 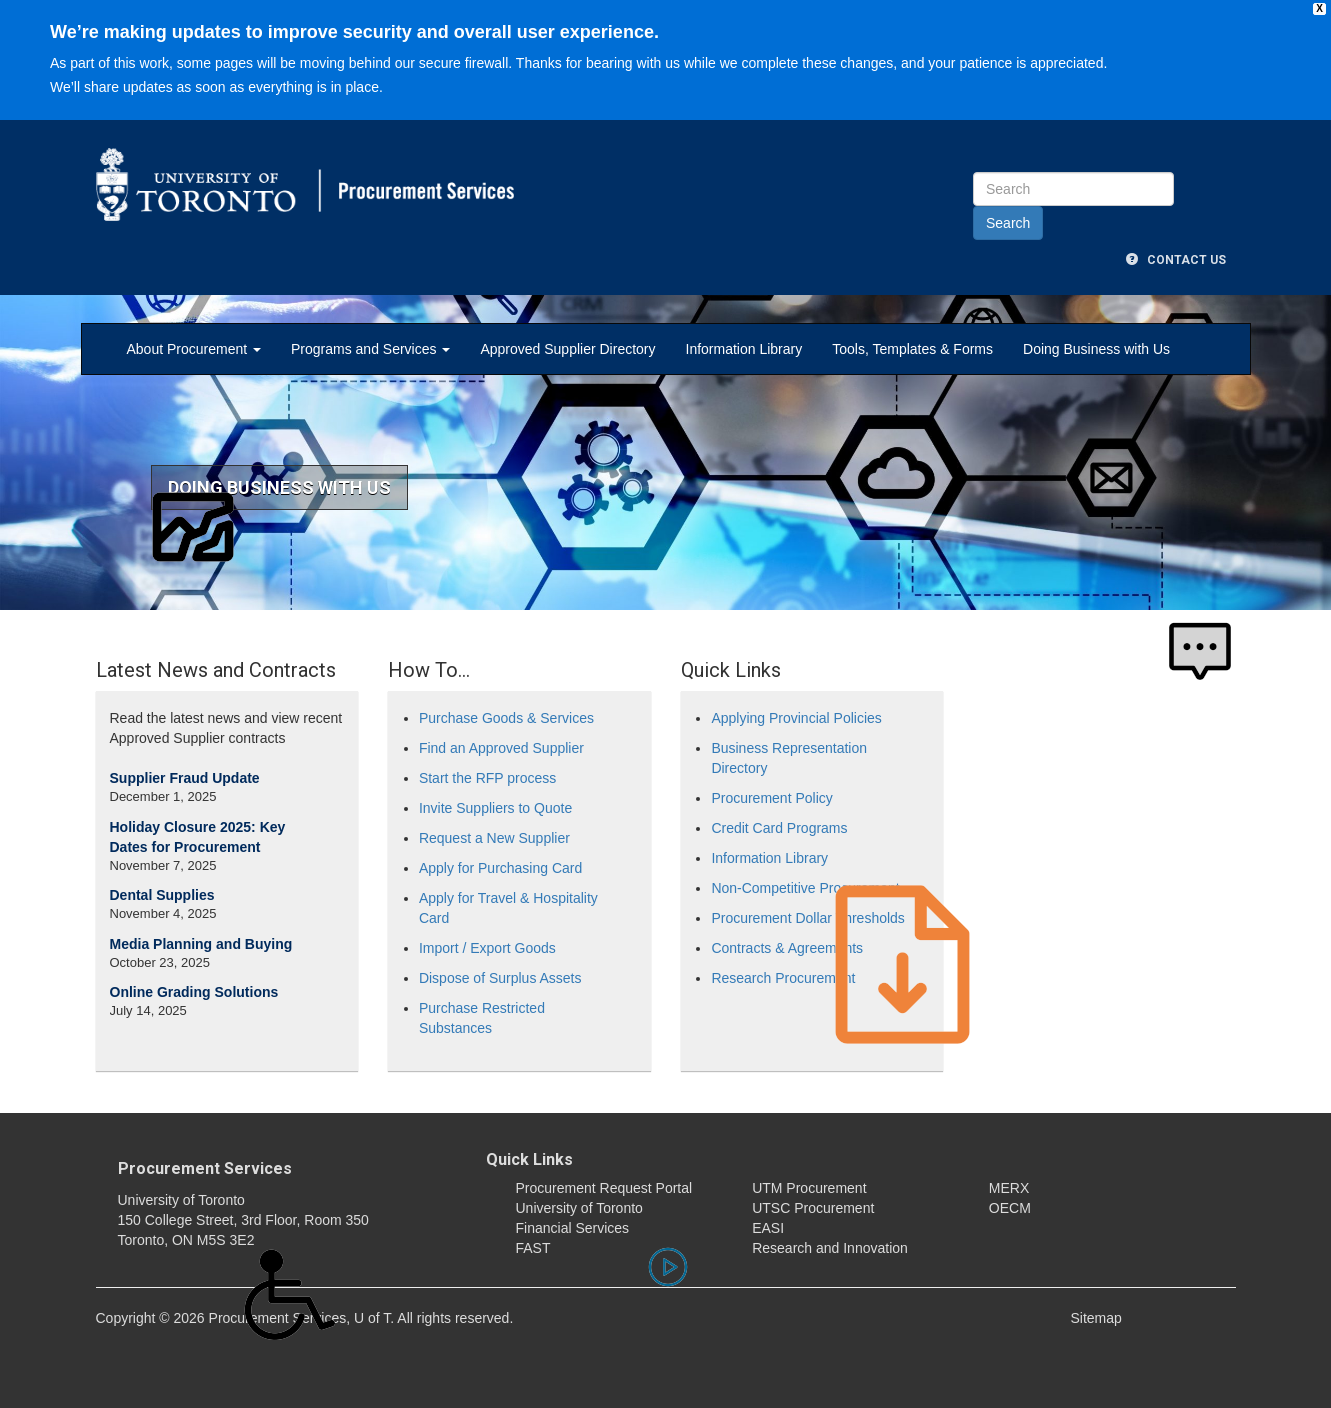 What do you see at coordinates (193, 527) in the screenshot?
I see `indicates a broken or corrupted image file` at bounding box center [193, 527].